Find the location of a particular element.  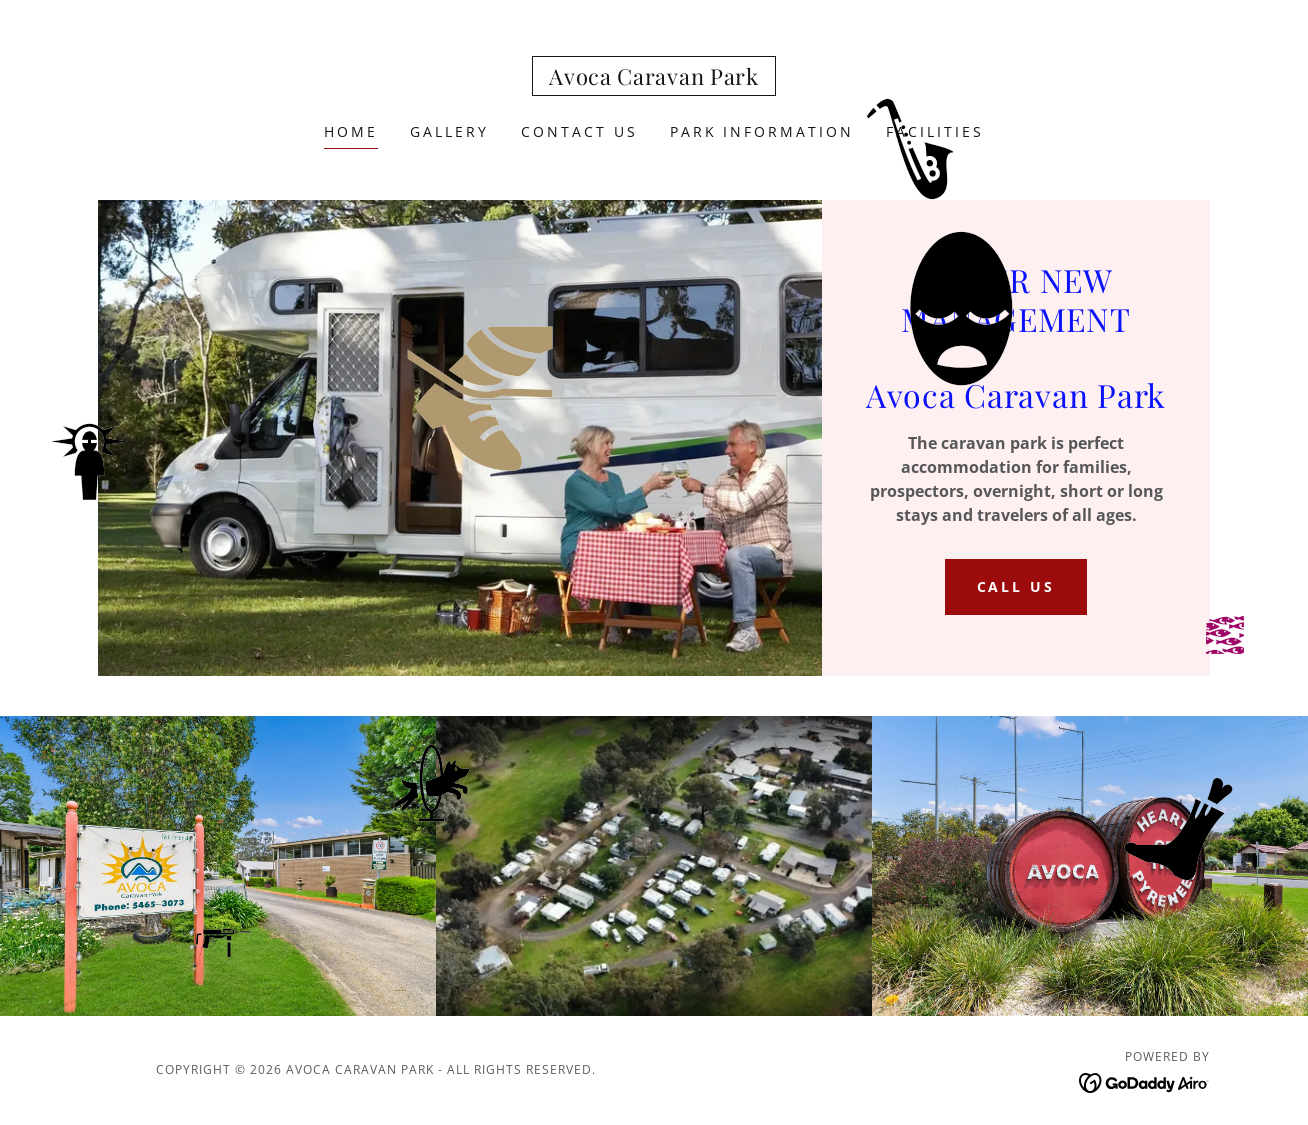

indicates a sleepy or drowsy character state is located at coordinates (963, 308).